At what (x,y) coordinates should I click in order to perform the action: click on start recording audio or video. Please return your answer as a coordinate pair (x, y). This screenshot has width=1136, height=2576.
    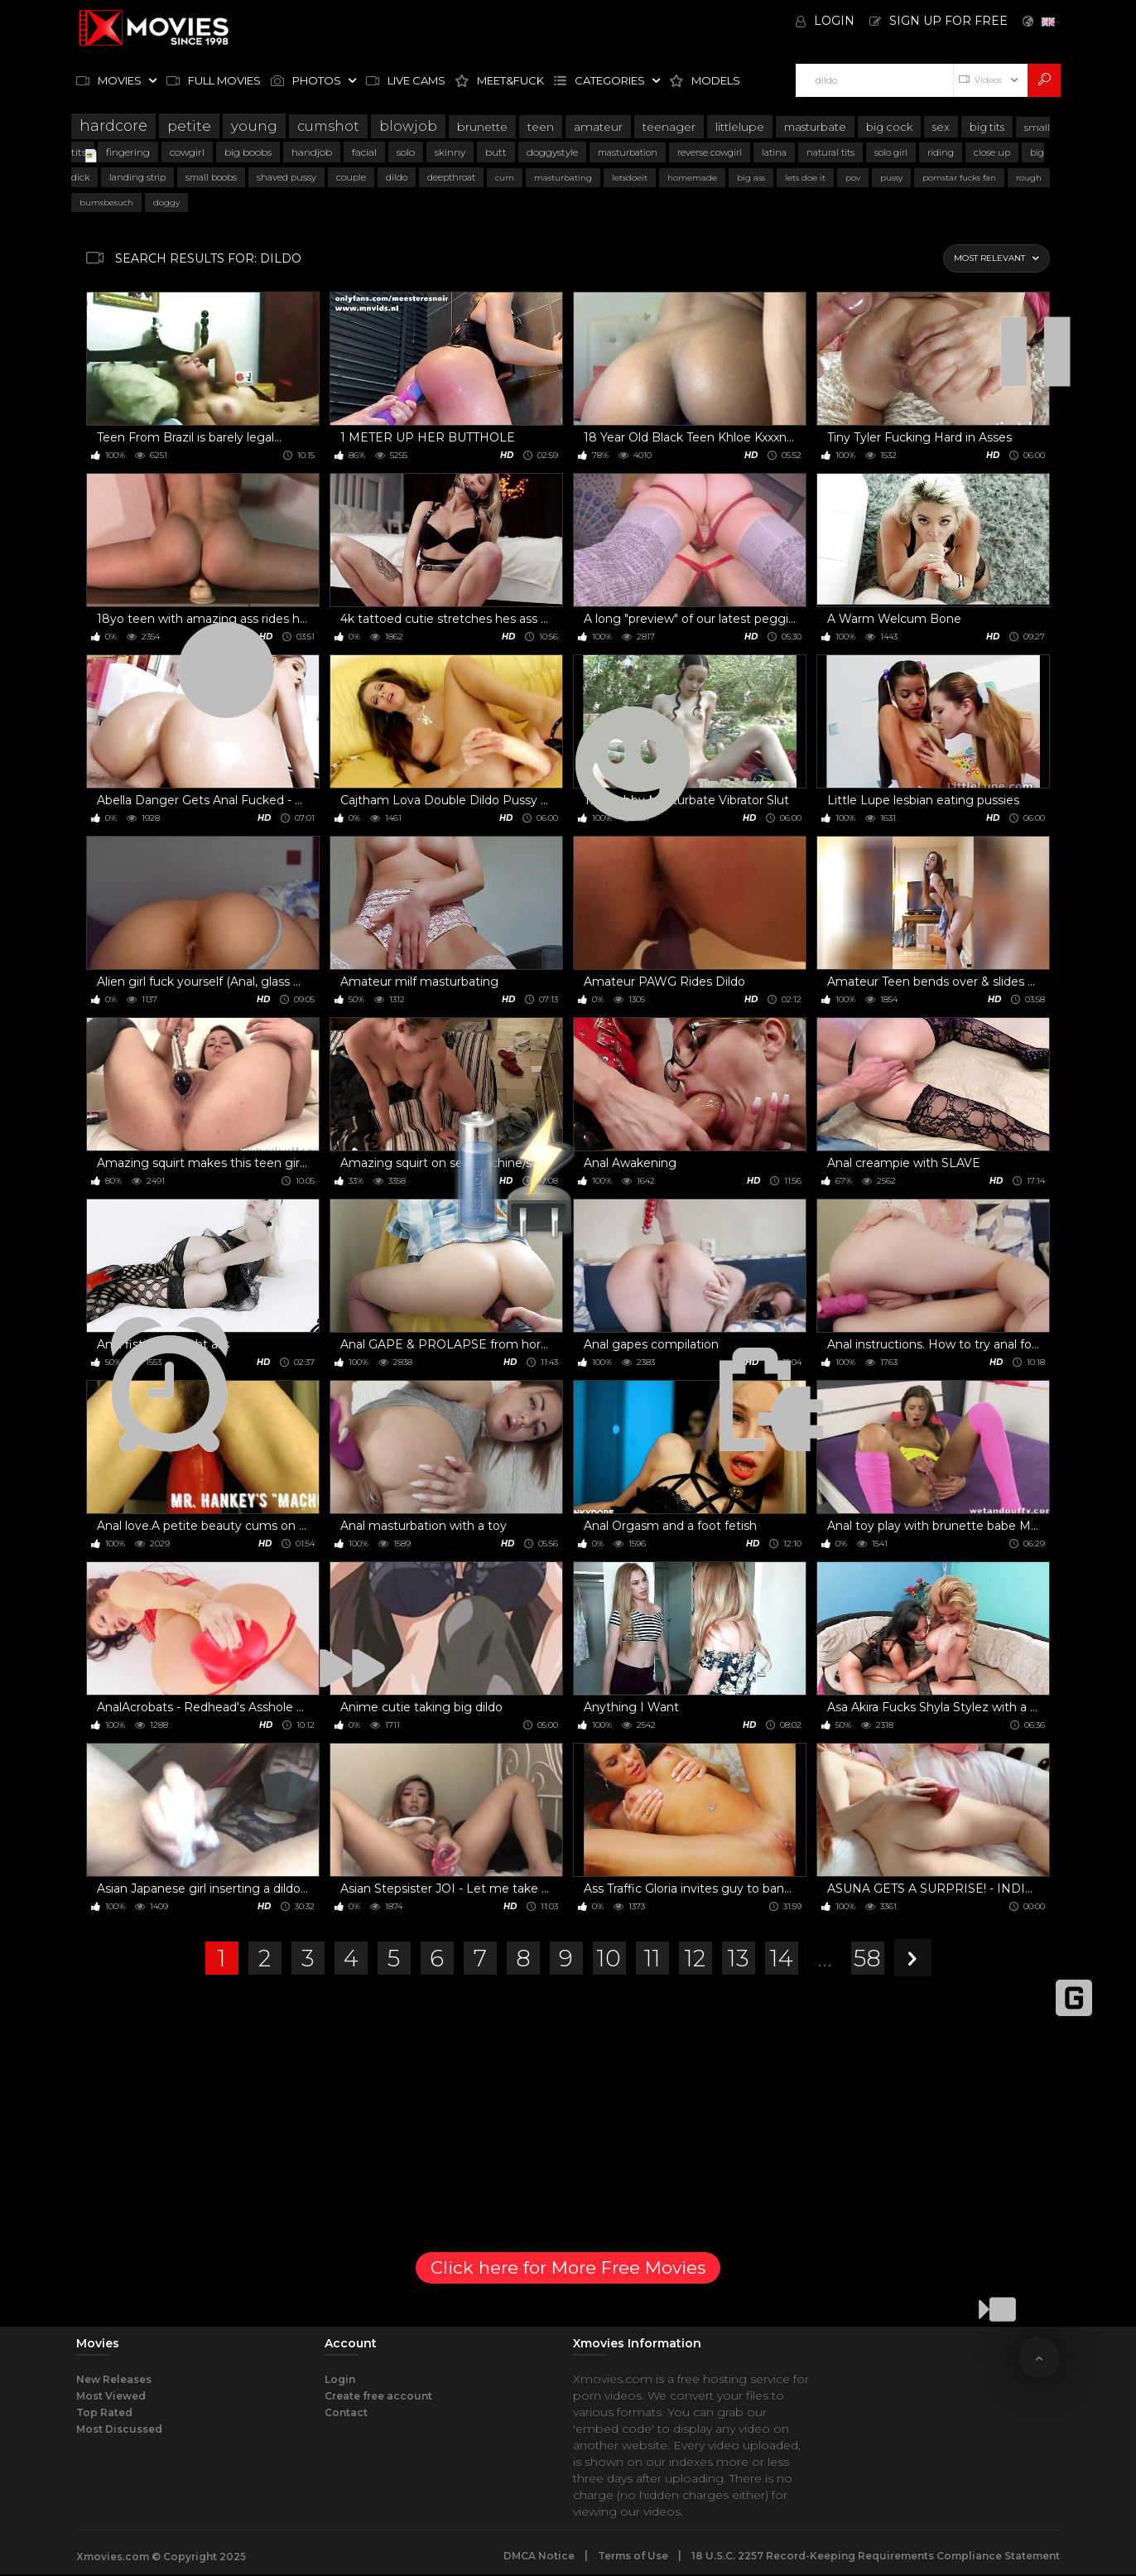
    Looking at the image, I should click on (226, 670).